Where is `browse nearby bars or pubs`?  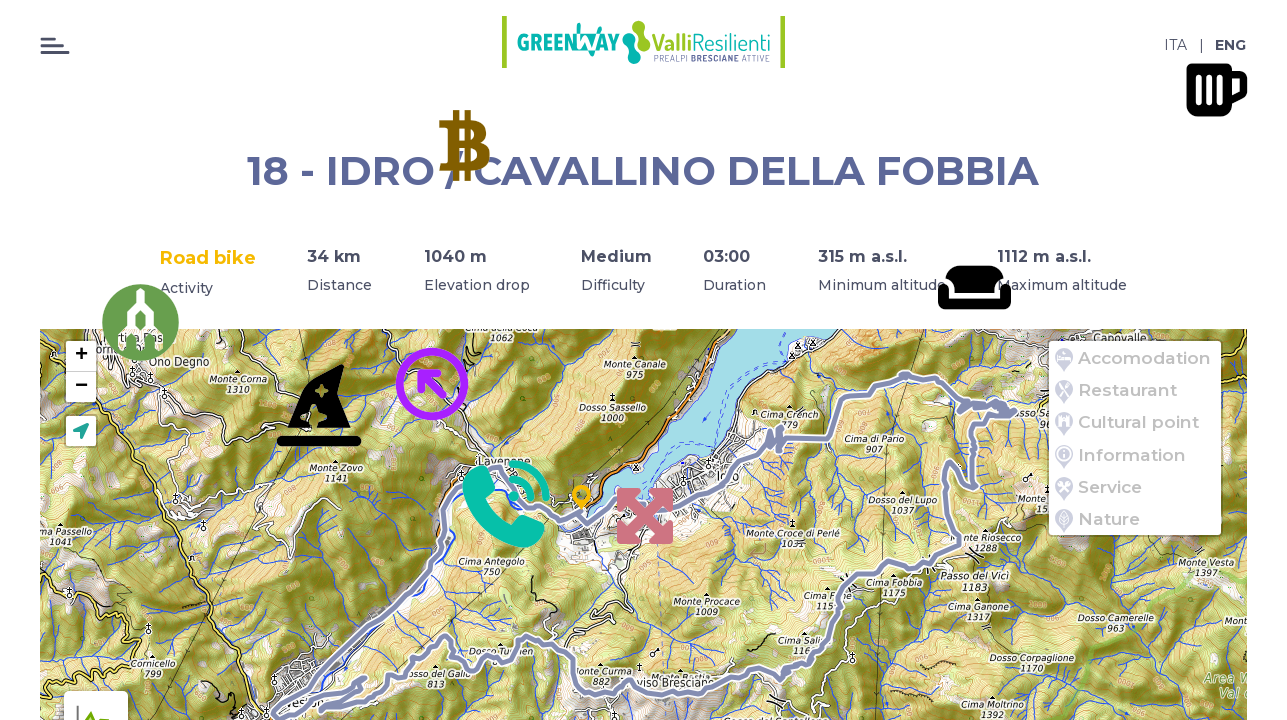 browse nearby bars or pubs is located at coordinates (1213, 90).